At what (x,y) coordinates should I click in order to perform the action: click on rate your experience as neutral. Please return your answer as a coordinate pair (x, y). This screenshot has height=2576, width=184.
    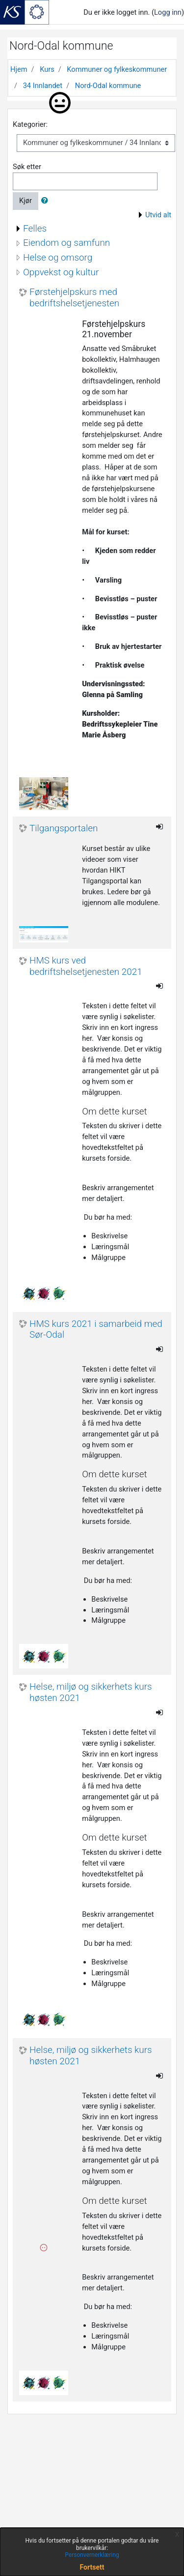
    Looking at the image, I should click on (60, 103).